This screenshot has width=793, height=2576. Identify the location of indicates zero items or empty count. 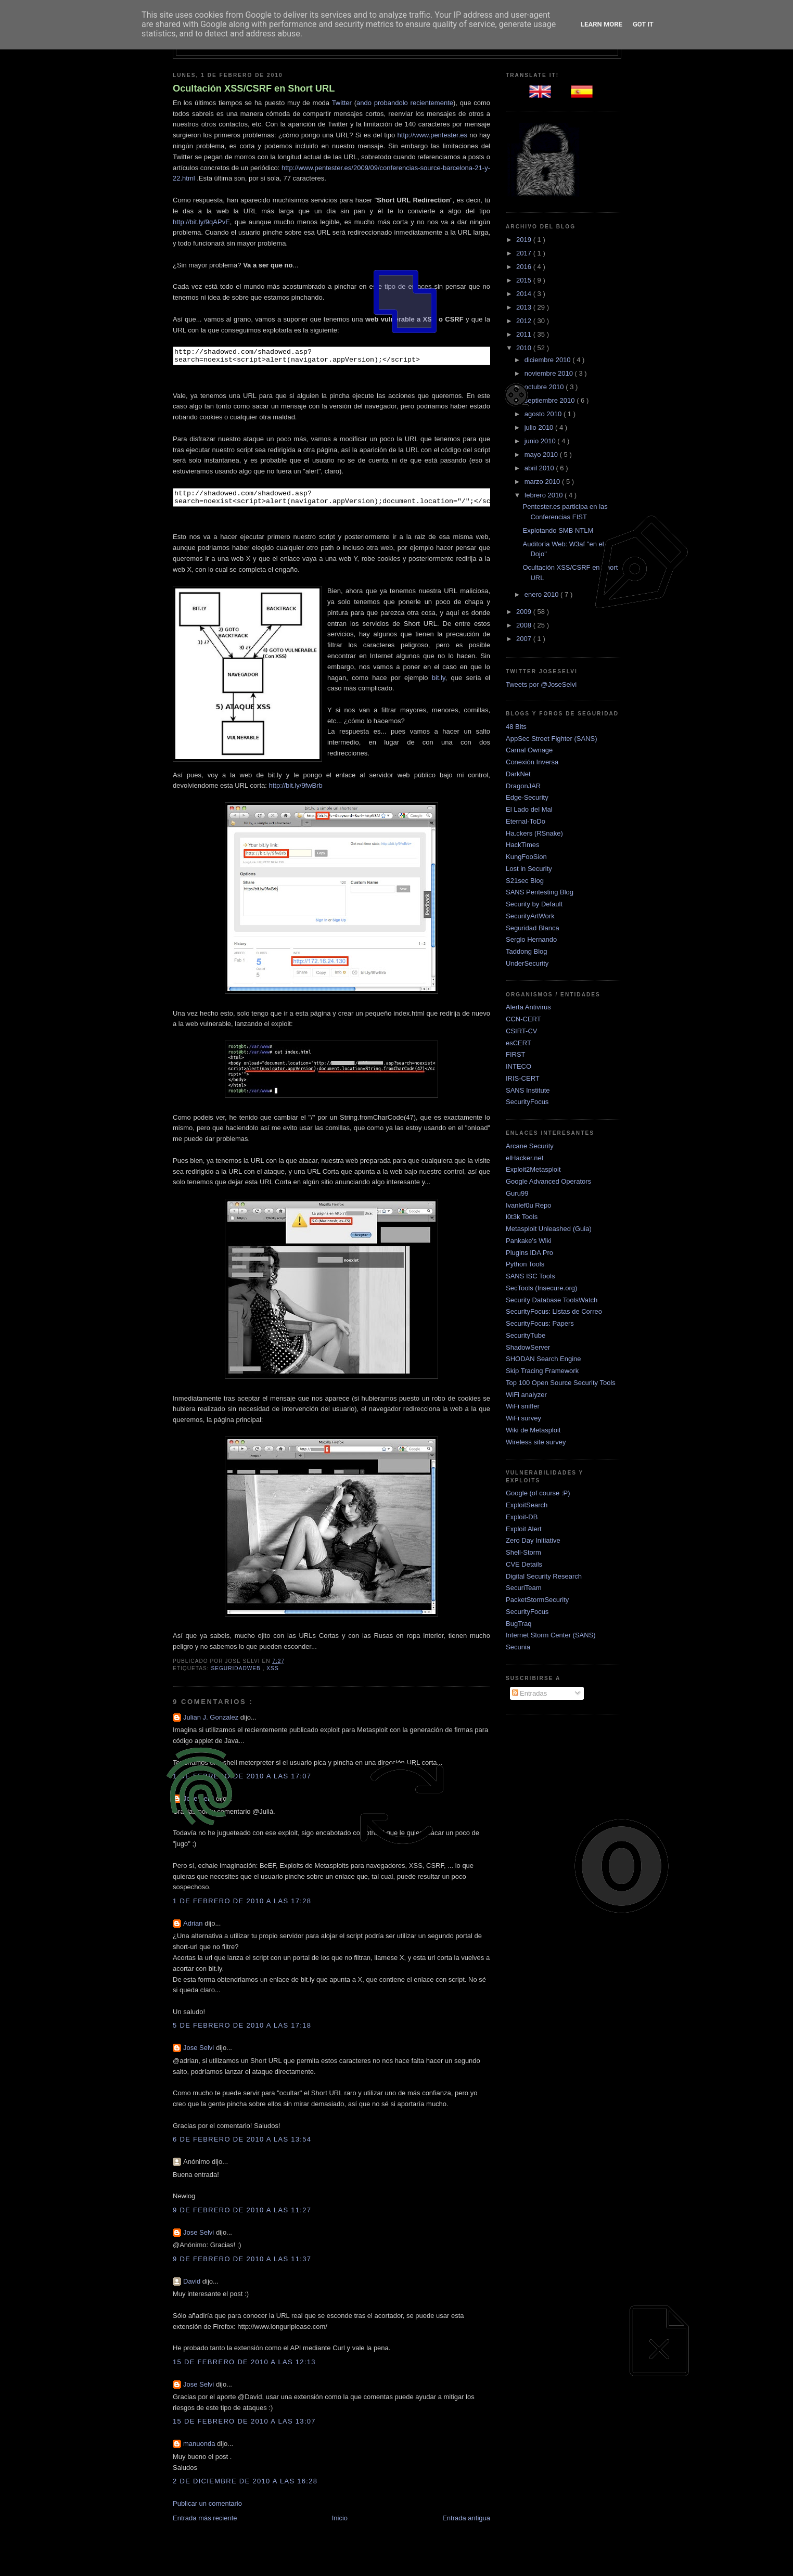
(621, 1866).